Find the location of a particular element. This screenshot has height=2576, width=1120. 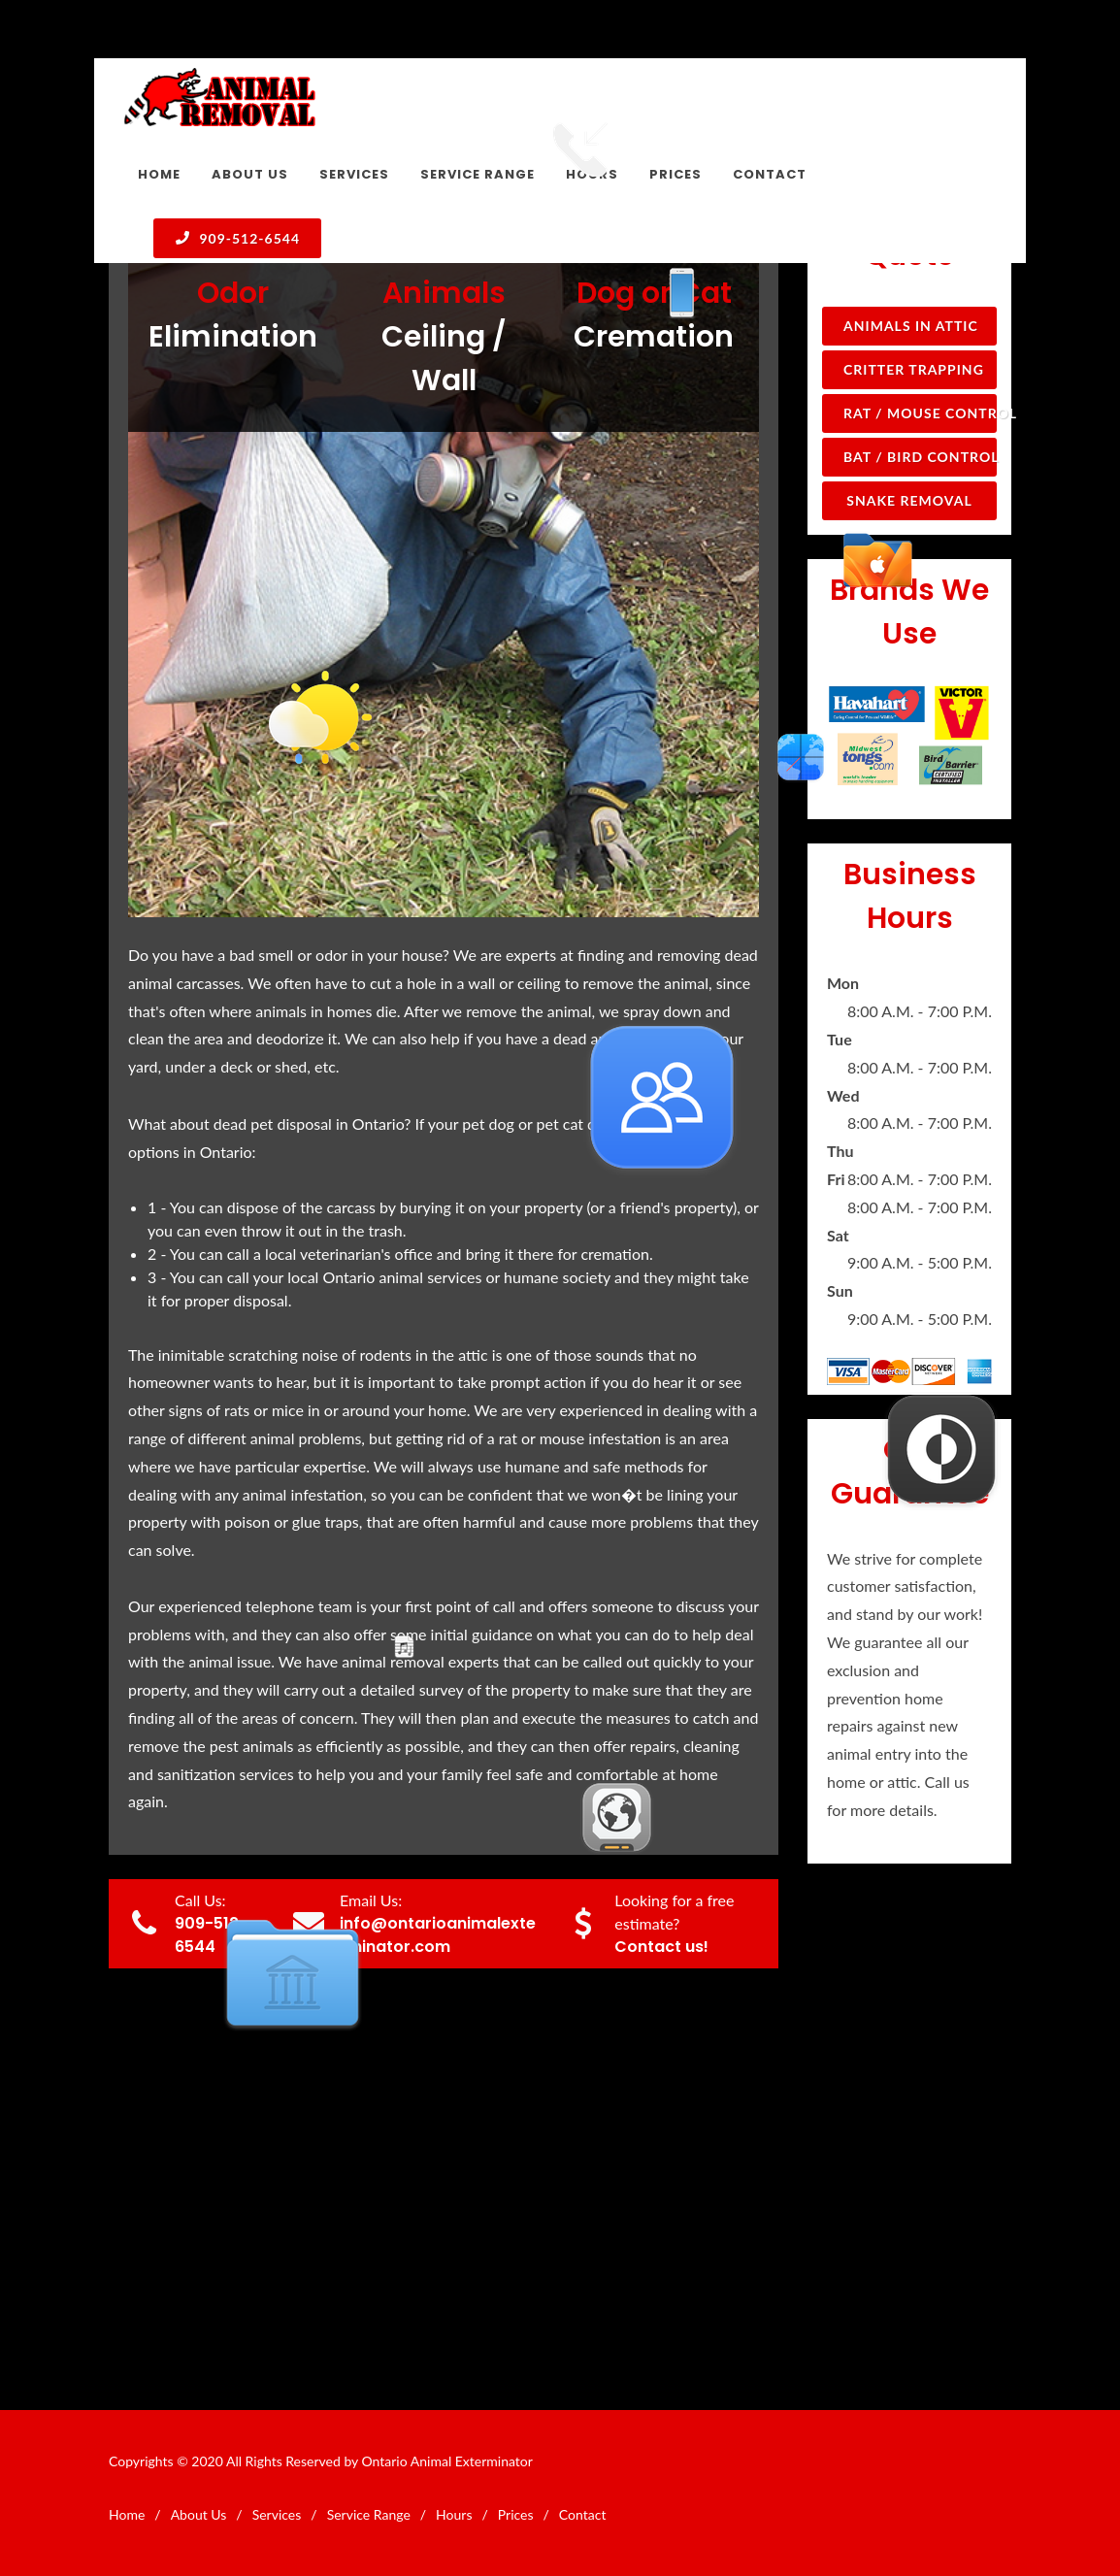

manage user accounts and profiles is located at coordinates (662, 1100).